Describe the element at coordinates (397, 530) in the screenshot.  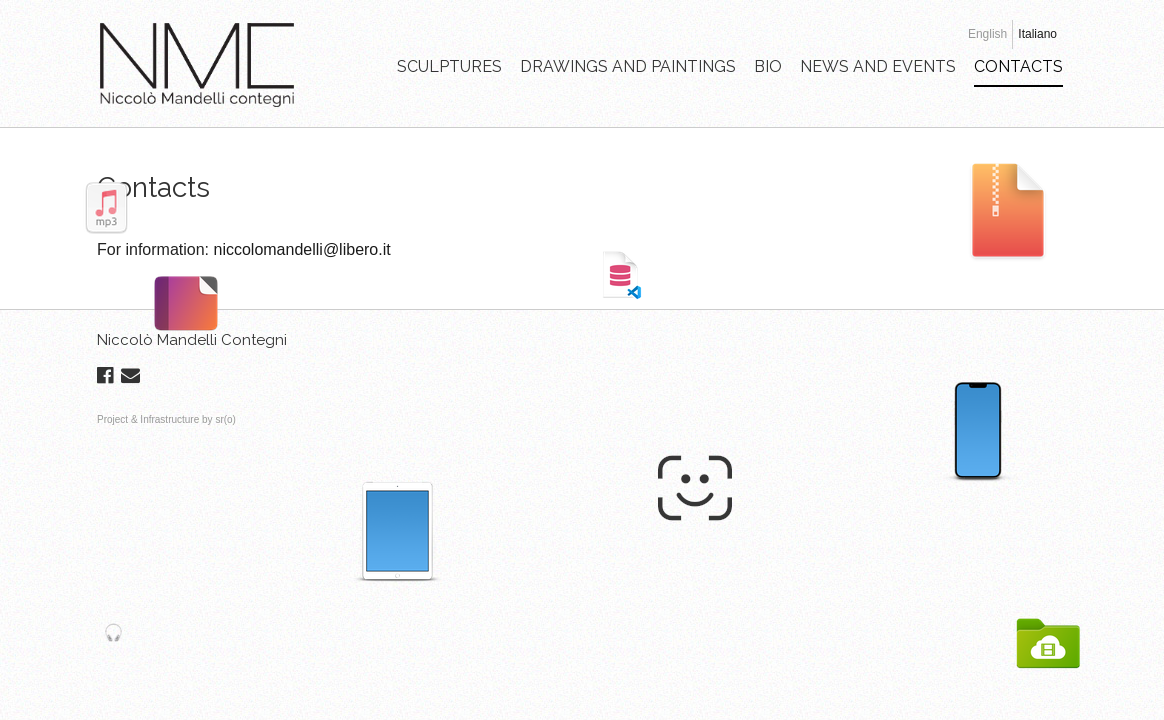
I see `iPad Air 2 with cellular connectivity detected` at that location.